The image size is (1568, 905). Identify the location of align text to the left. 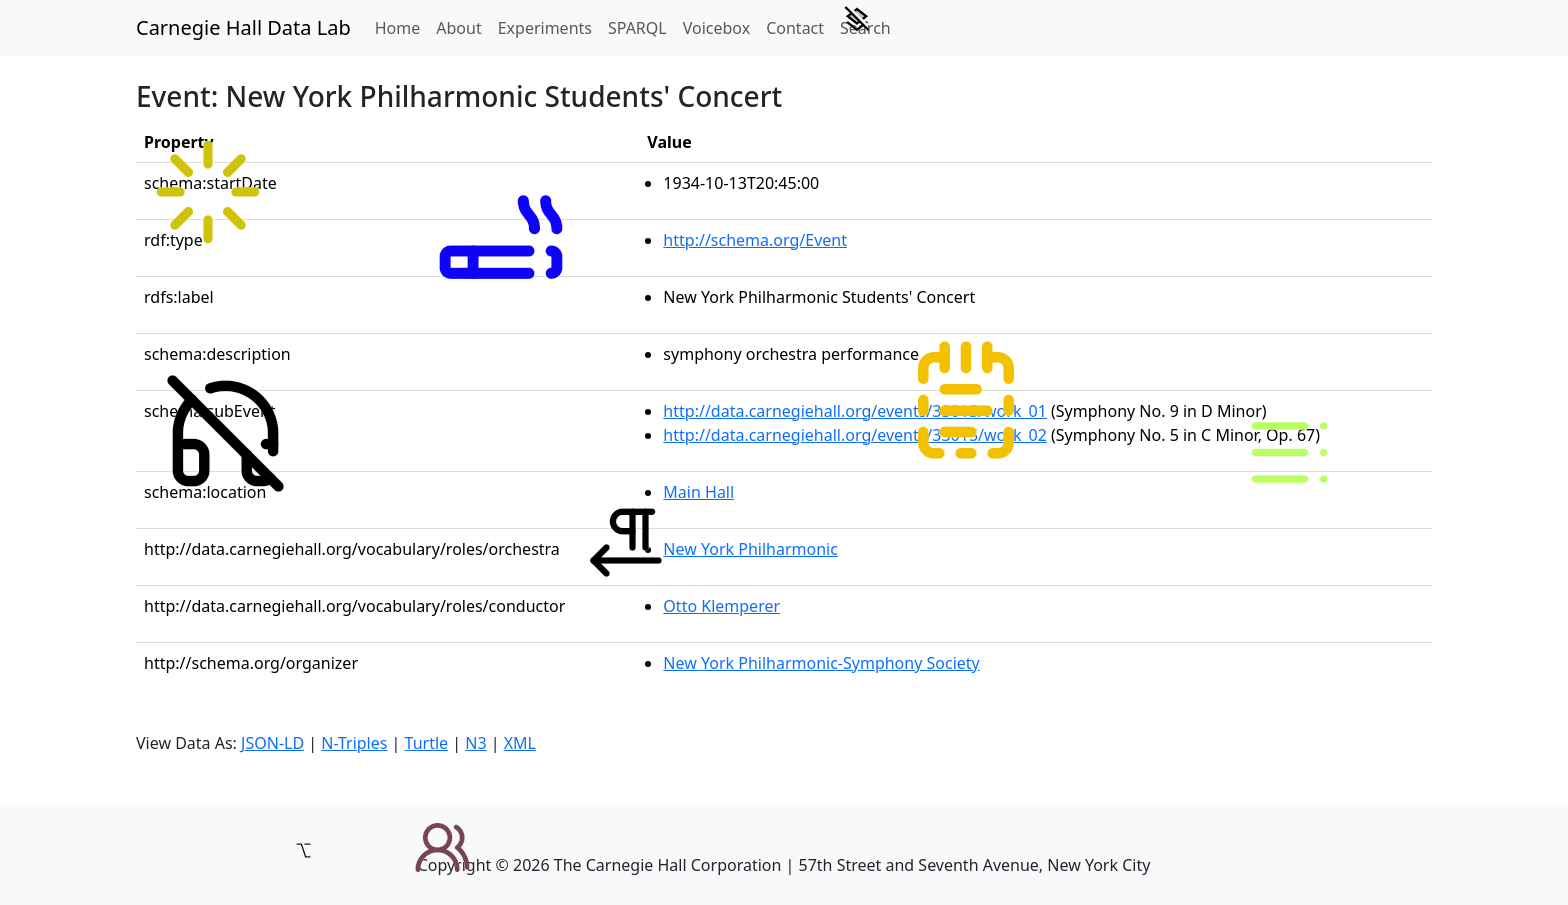
(626, 541).